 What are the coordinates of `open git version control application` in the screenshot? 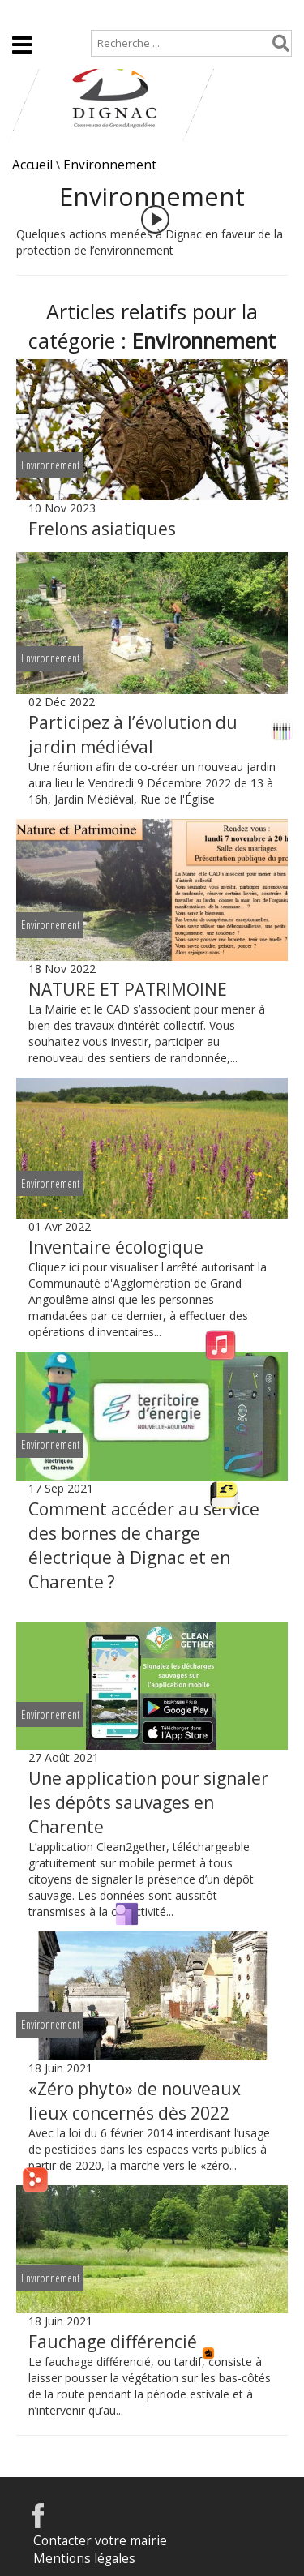 It's located at (35, 2180).